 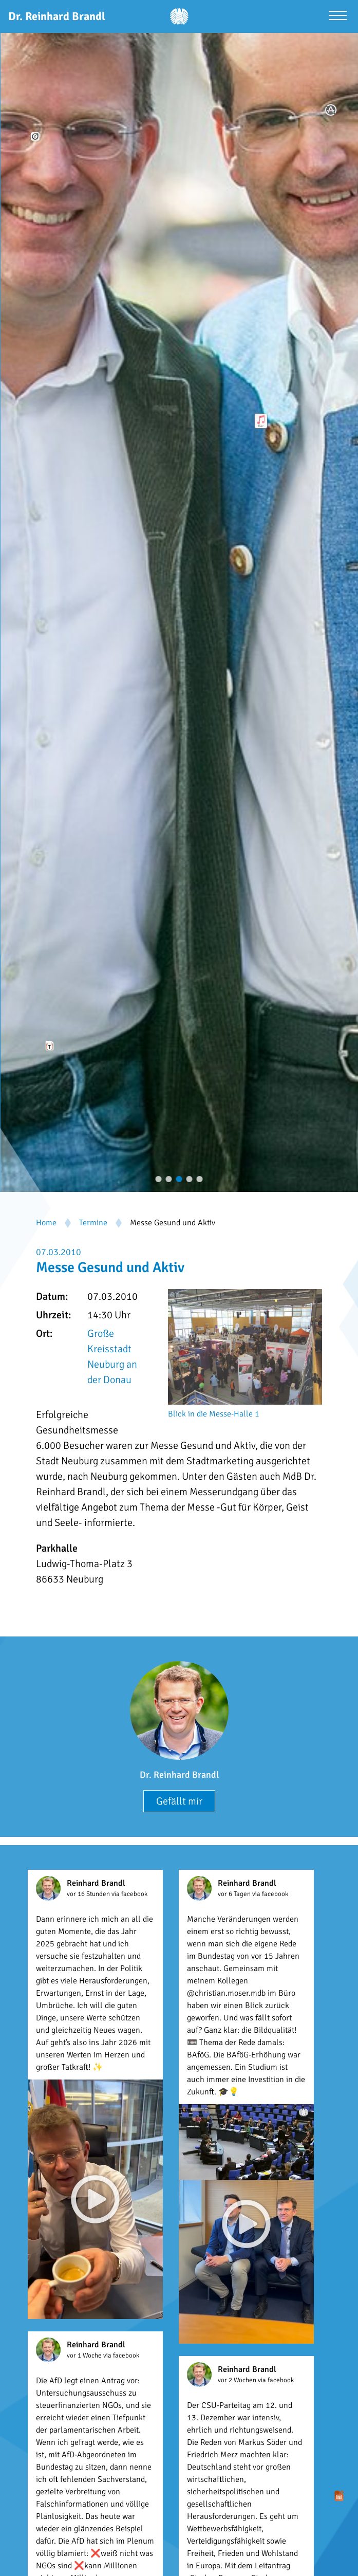 I want to click on open libreoffice impress presentation software, so click(x=339, y=2496).